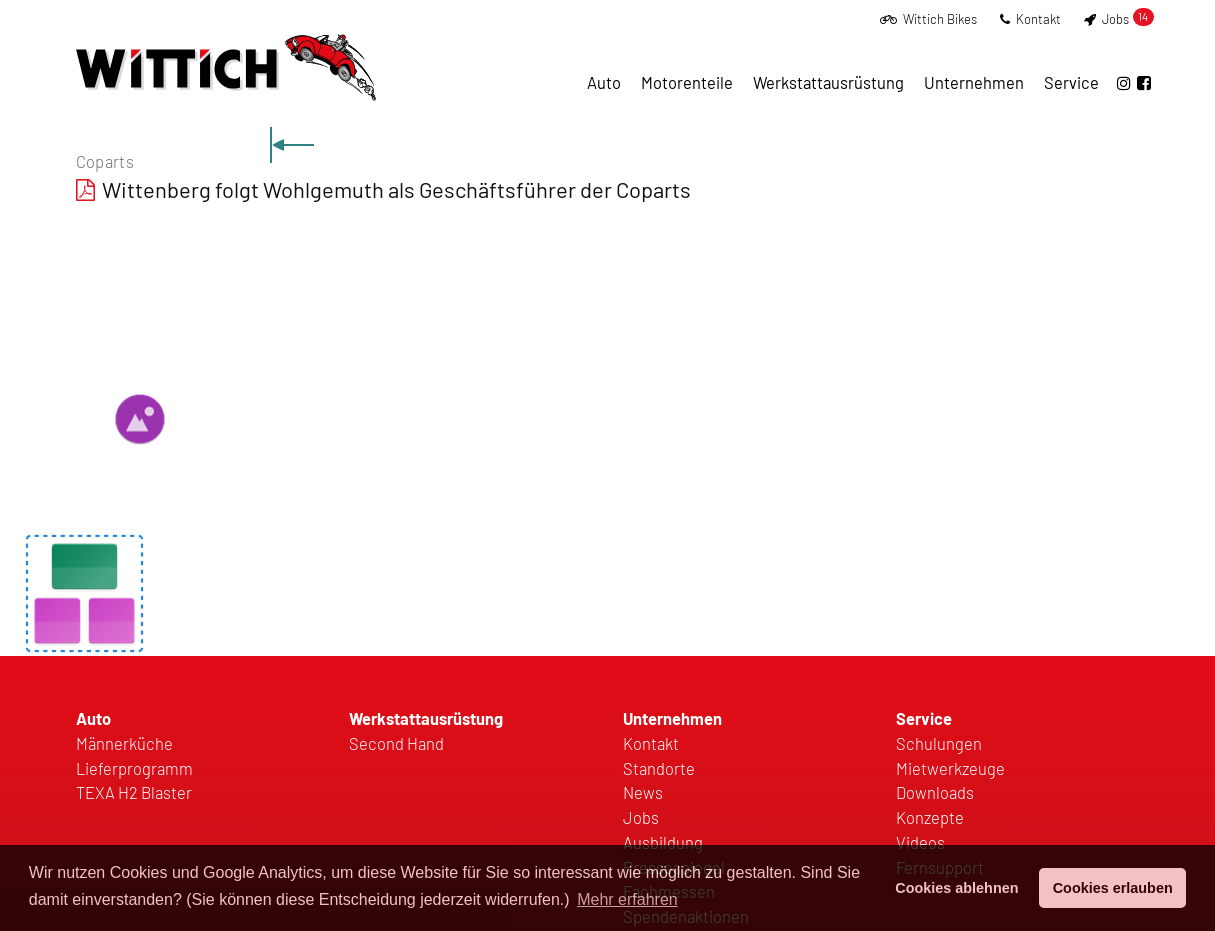 This screenshot has width=1215, height=931. What do you see at coordinates (140, 419) in the screenshot?
I see `access your photo library` at bounding box center [140, 419].